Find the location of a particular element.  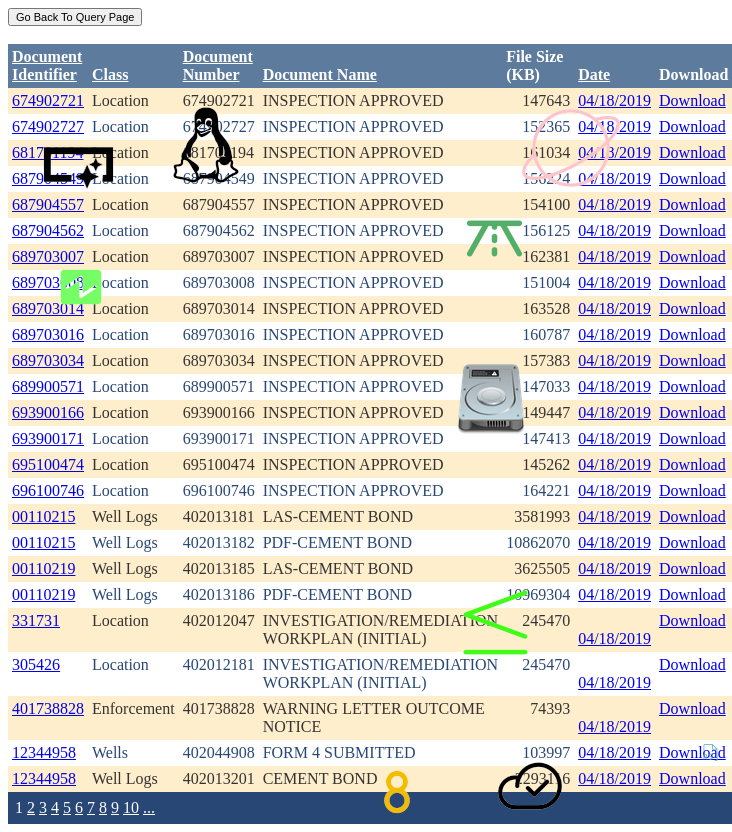

view upcoming route or journey is located at coordinates (494, 238).